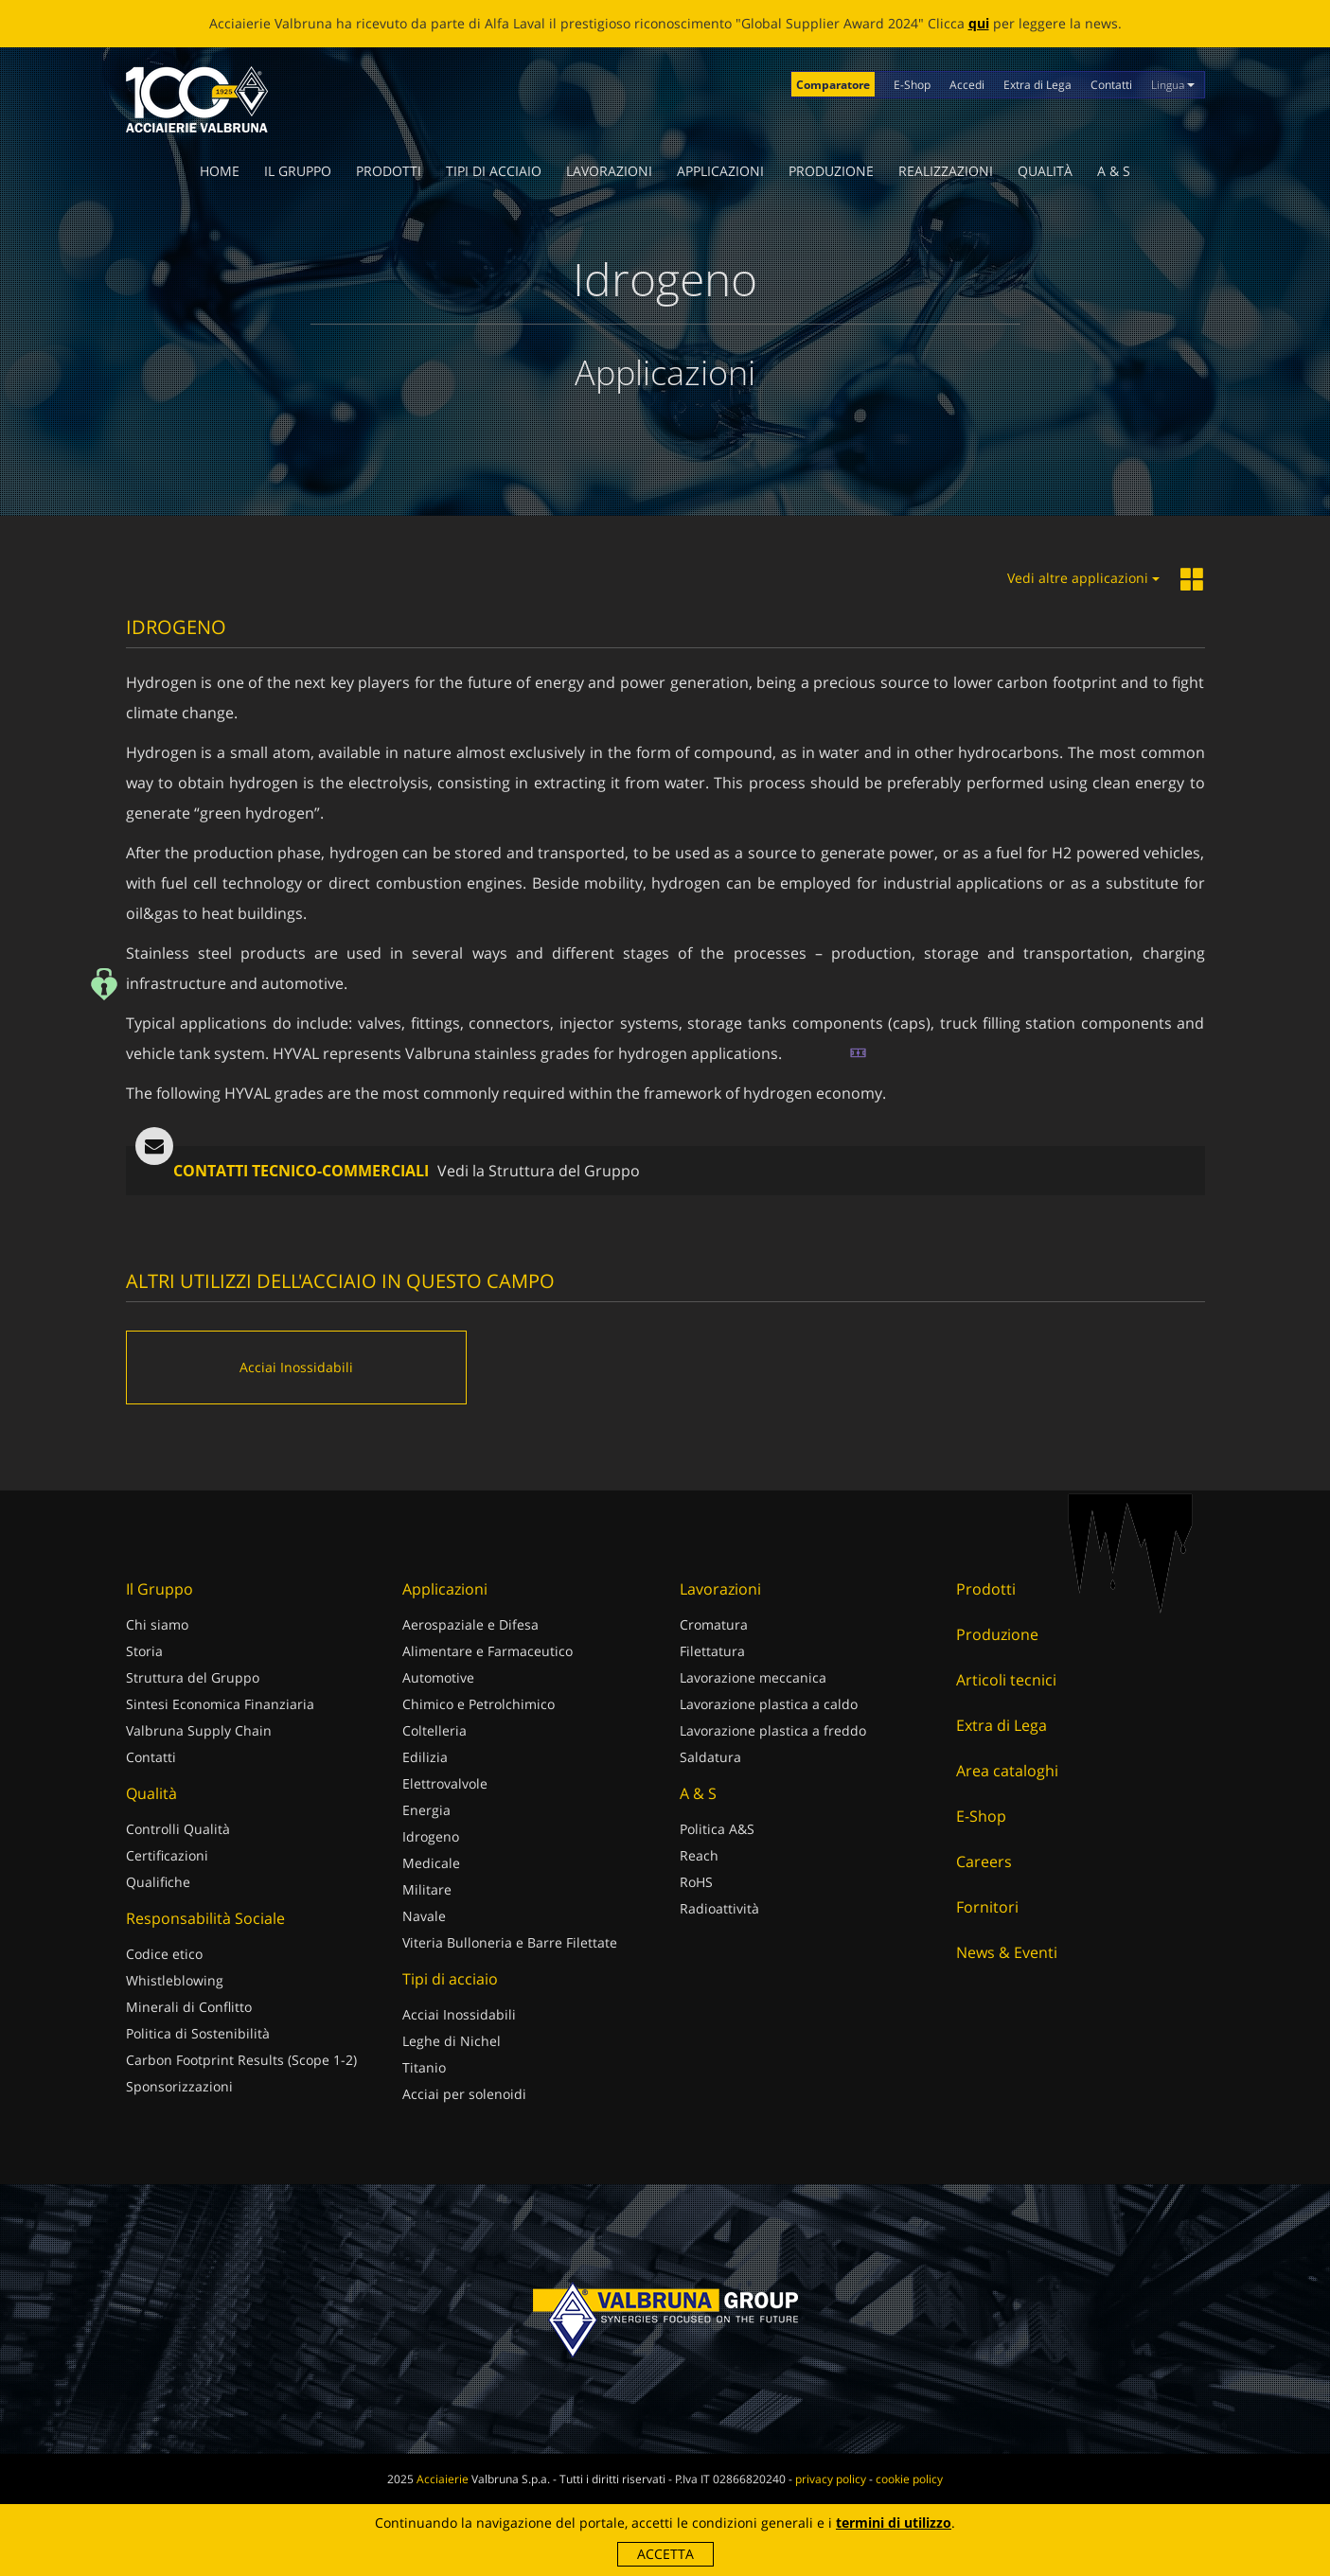 This screenshot has width=1330, height=2576. What do you see at coordinates (1130, 1556) in the screenshot?
I see `indicates a cave or underground environment in a game` at bounding box center [1130, 1556].